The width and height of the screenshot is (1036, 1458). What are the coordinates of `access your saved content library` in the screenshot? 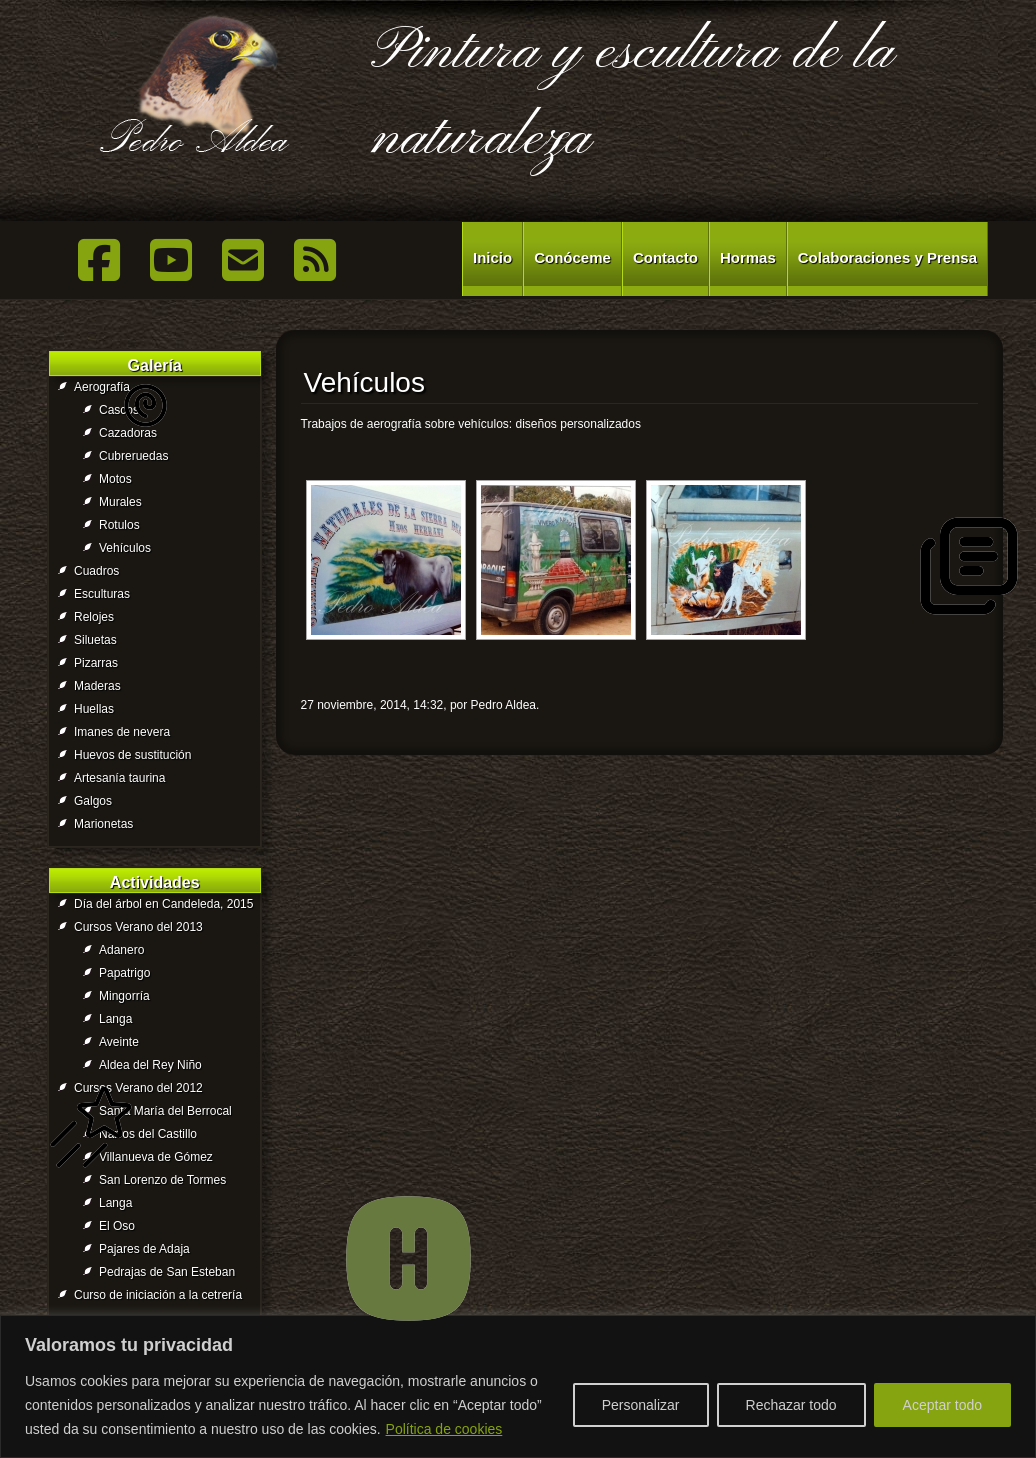 It's located at (969, 566).